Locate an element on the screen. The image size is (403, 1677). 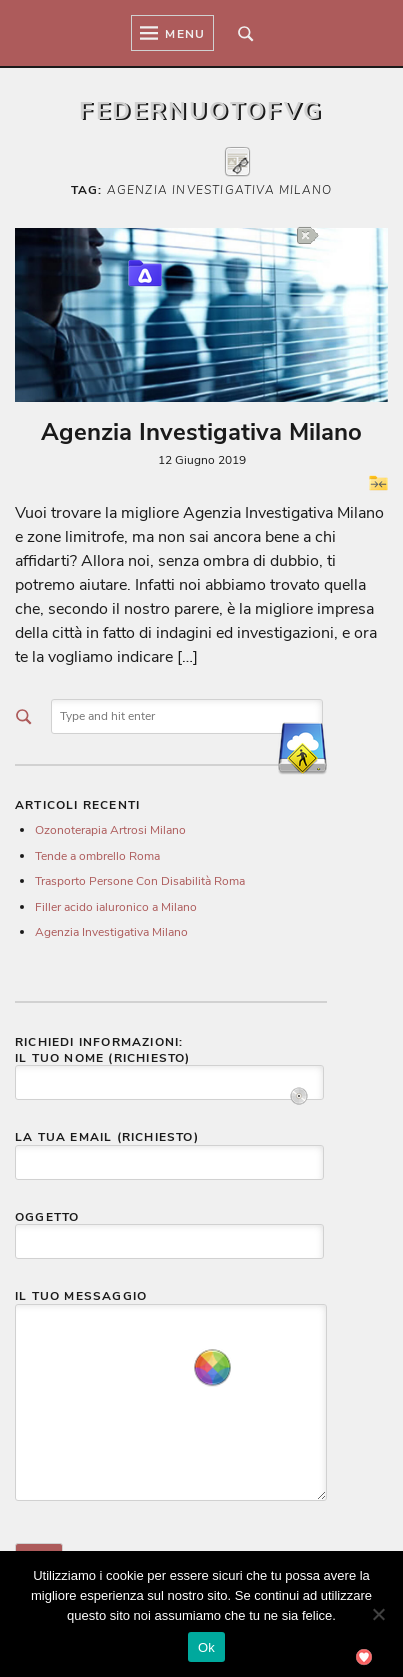
indicates a CD or optical disc drive is located at coordinates (299, 1096).